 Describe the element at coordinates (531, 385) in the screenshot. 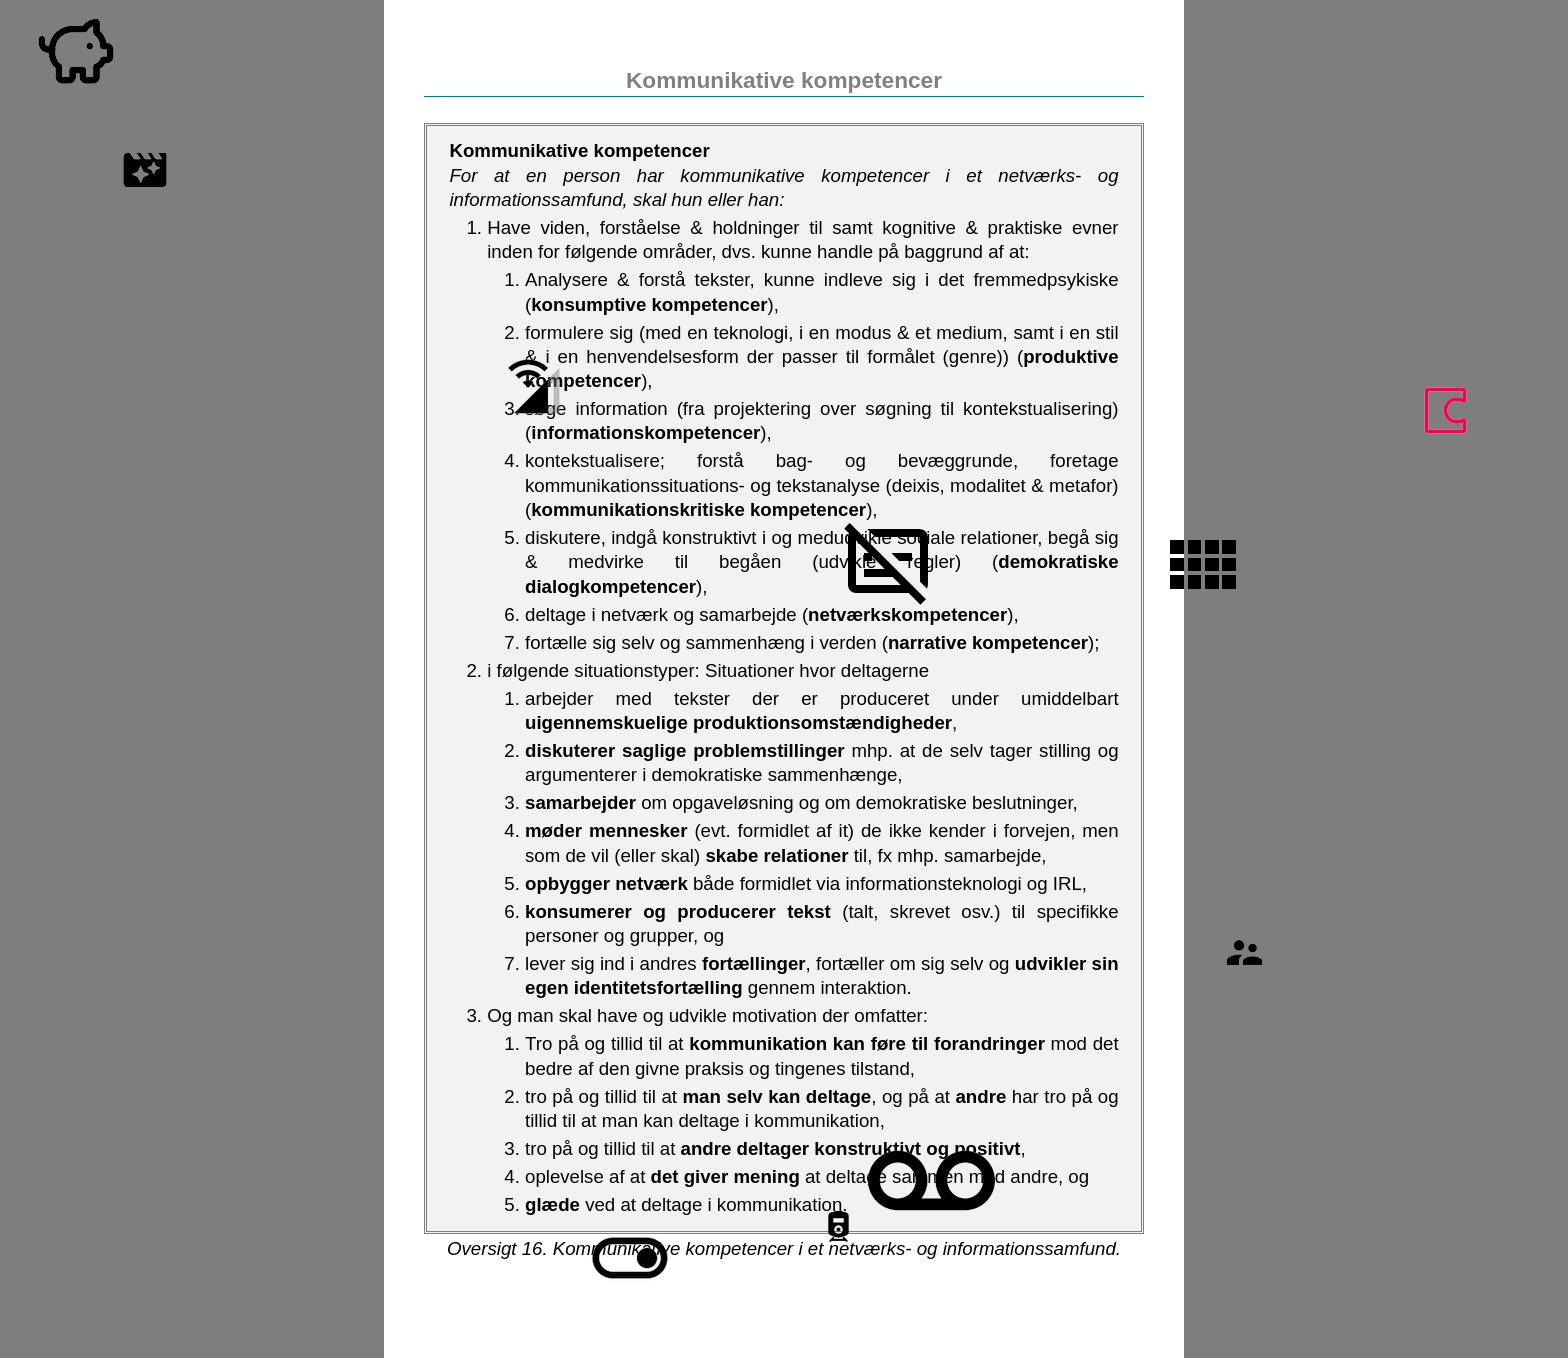

I see `indicates wifi connection with cellular backup` at that location.